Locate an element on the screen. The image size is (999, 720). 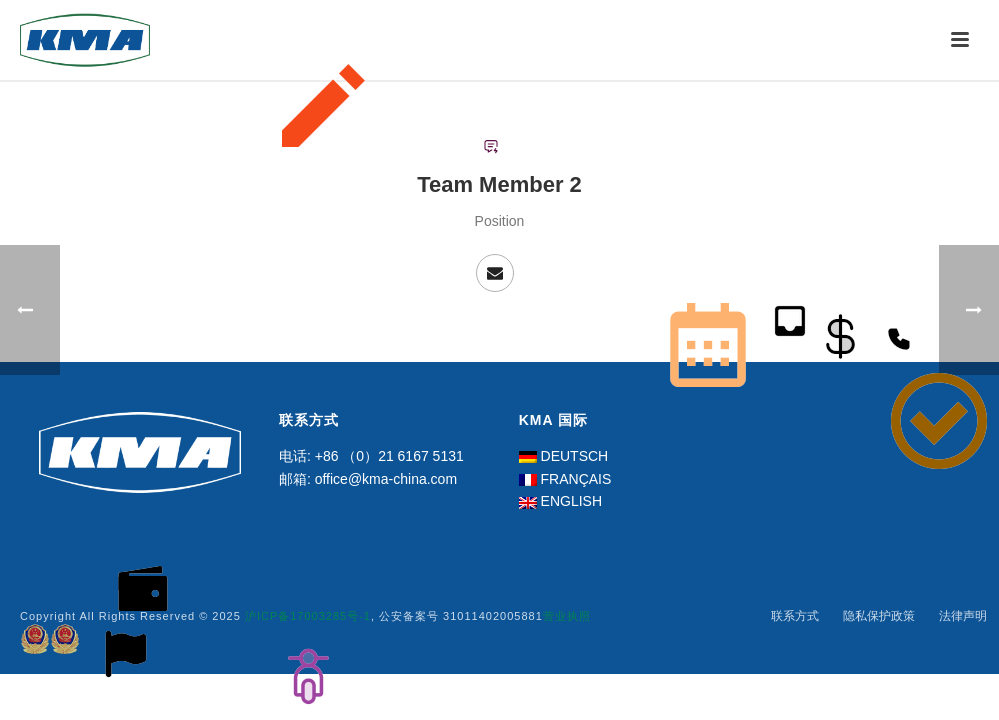
send a quick reply or instant message is located at coordinates (491, 146).